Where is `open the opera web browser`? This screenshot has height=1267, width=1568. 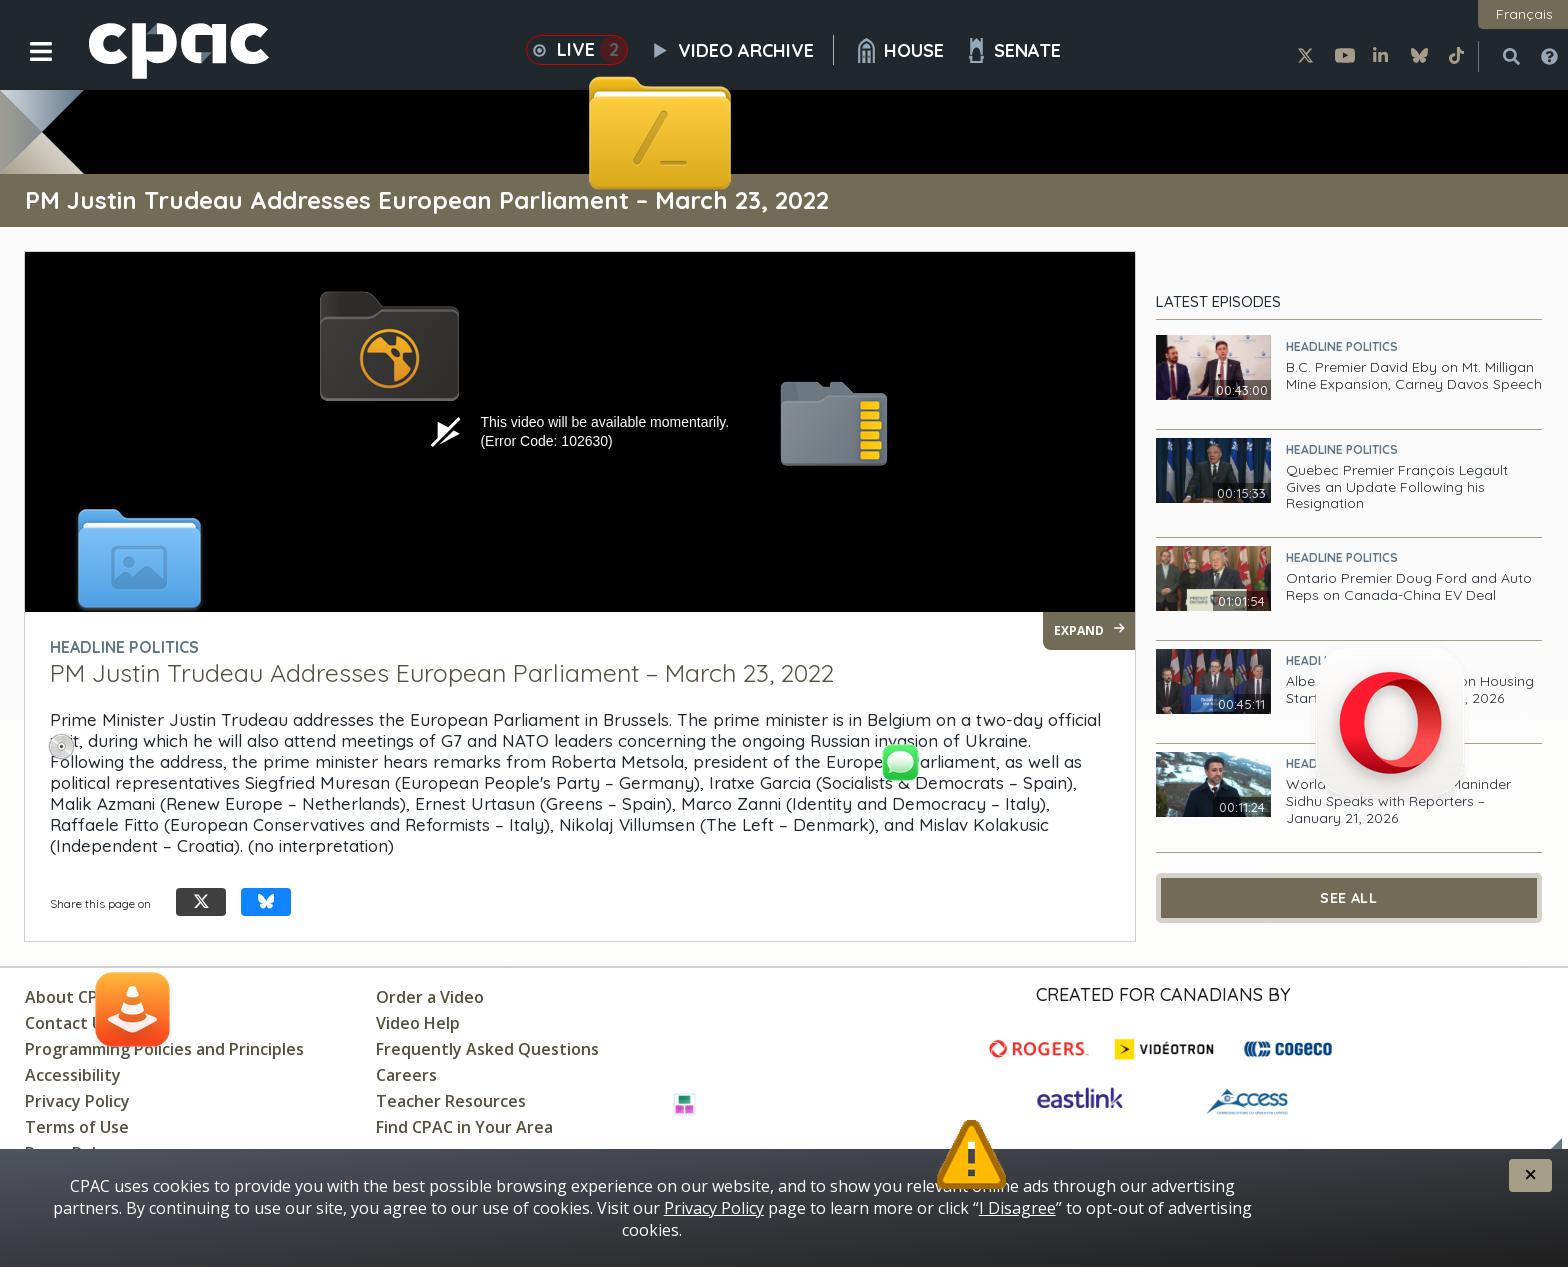 open the opera web browser is located at coordinates (1390, 722).